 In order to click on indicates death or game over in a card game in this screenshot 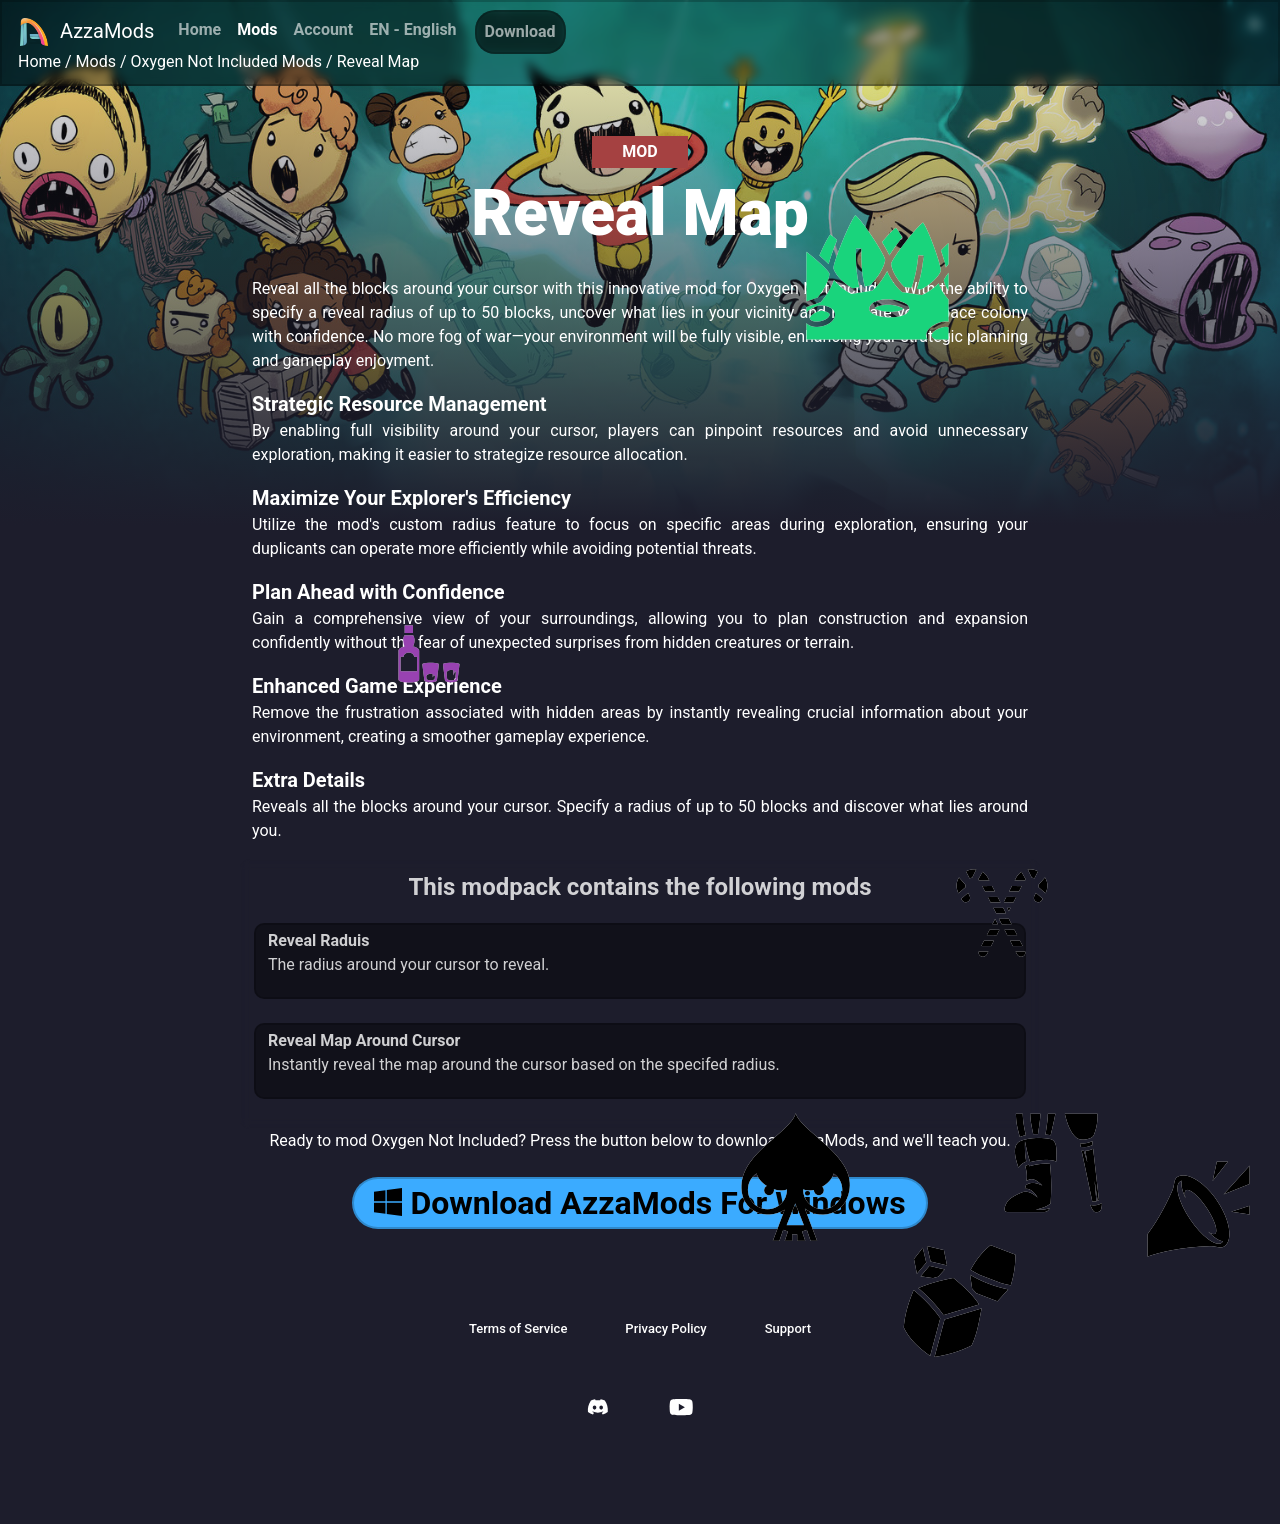, I will do `click(795, 1175)`.